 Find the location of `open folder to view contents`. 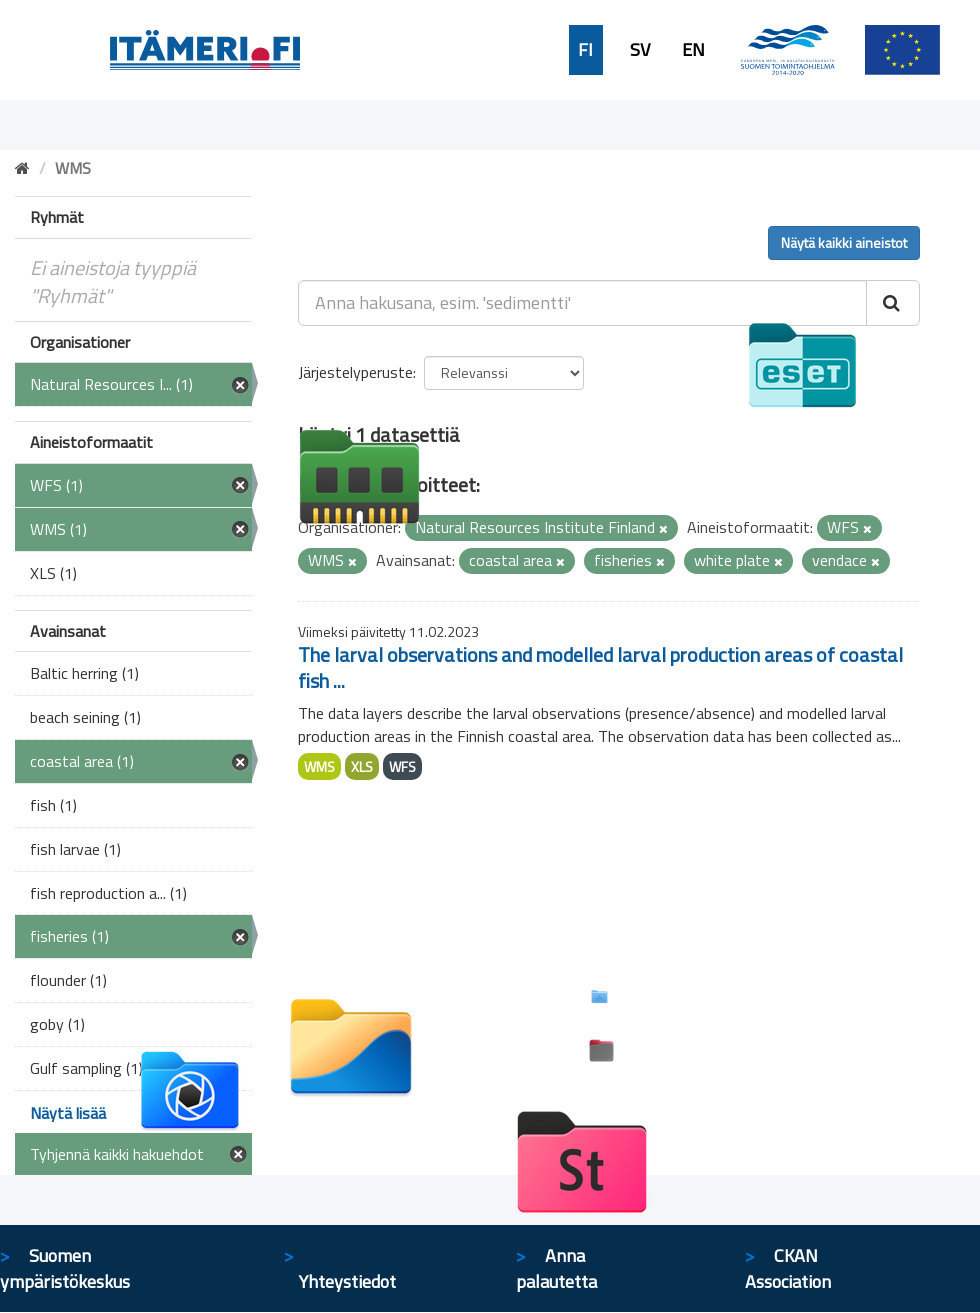

open folder to view contents is located at coordinates (601, 1050).